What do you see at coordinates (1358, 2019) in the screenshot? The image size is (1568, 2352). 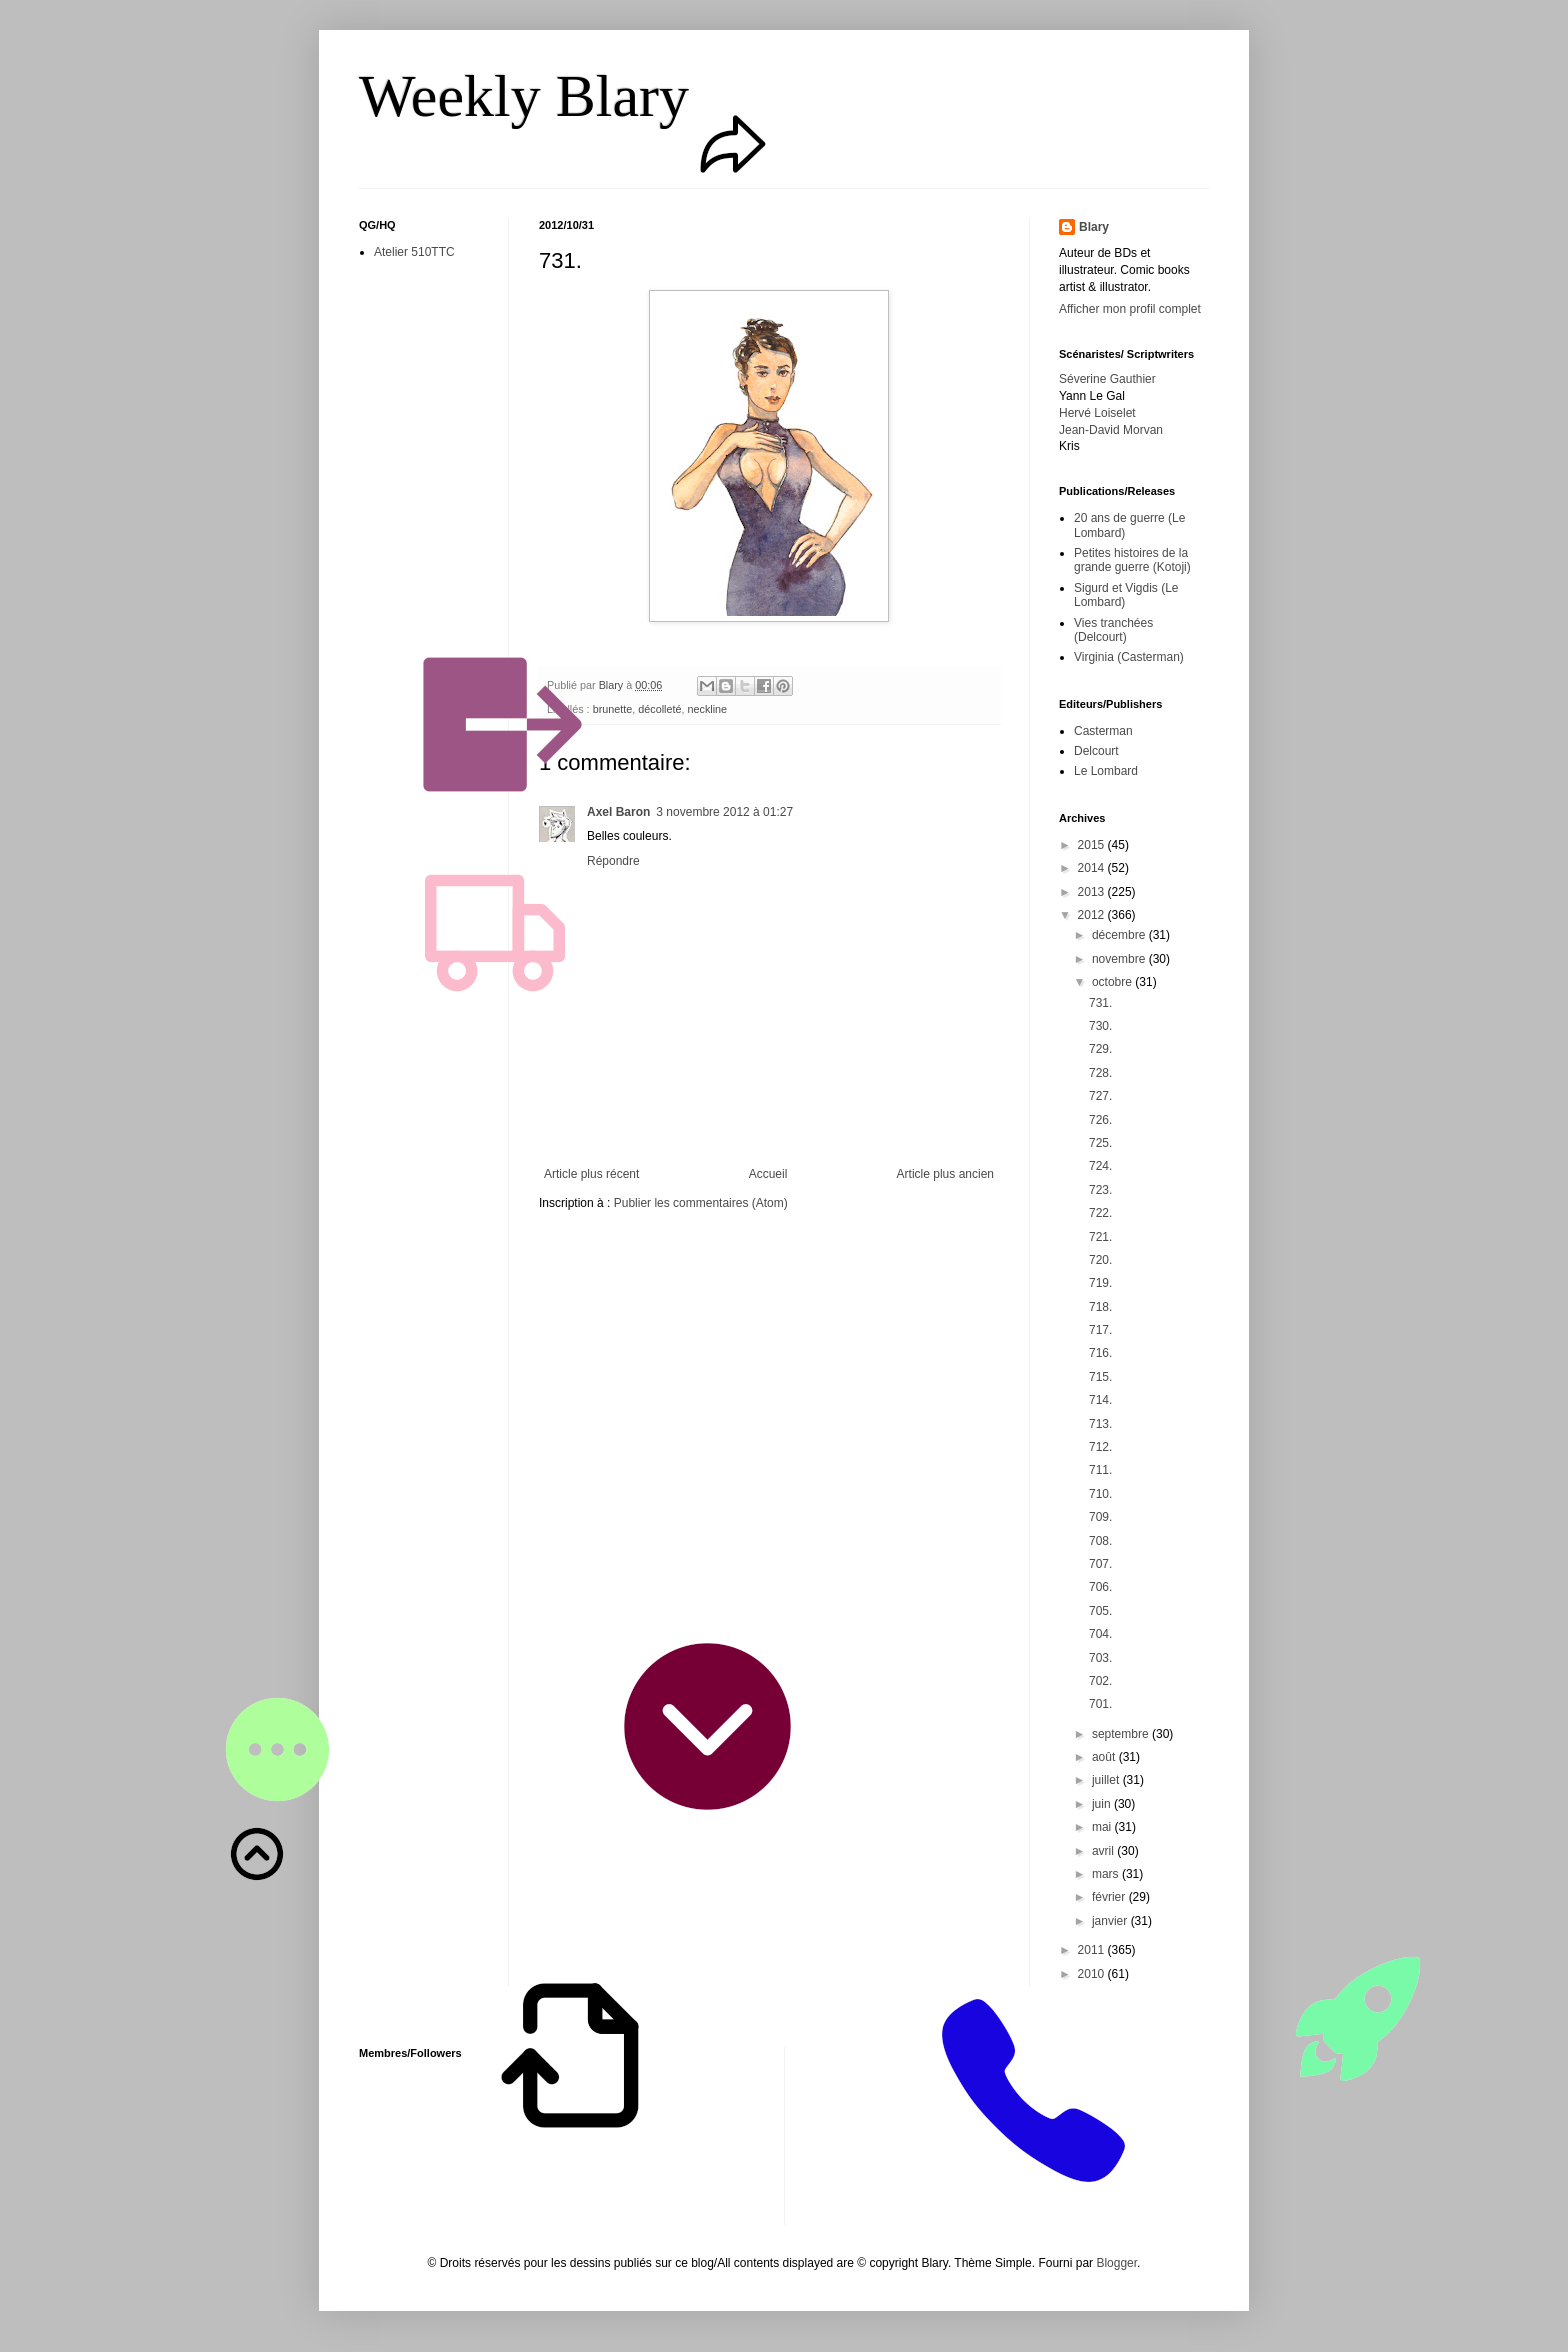 I see `launch or deploy an application` at bounding box center [1358, 2019].